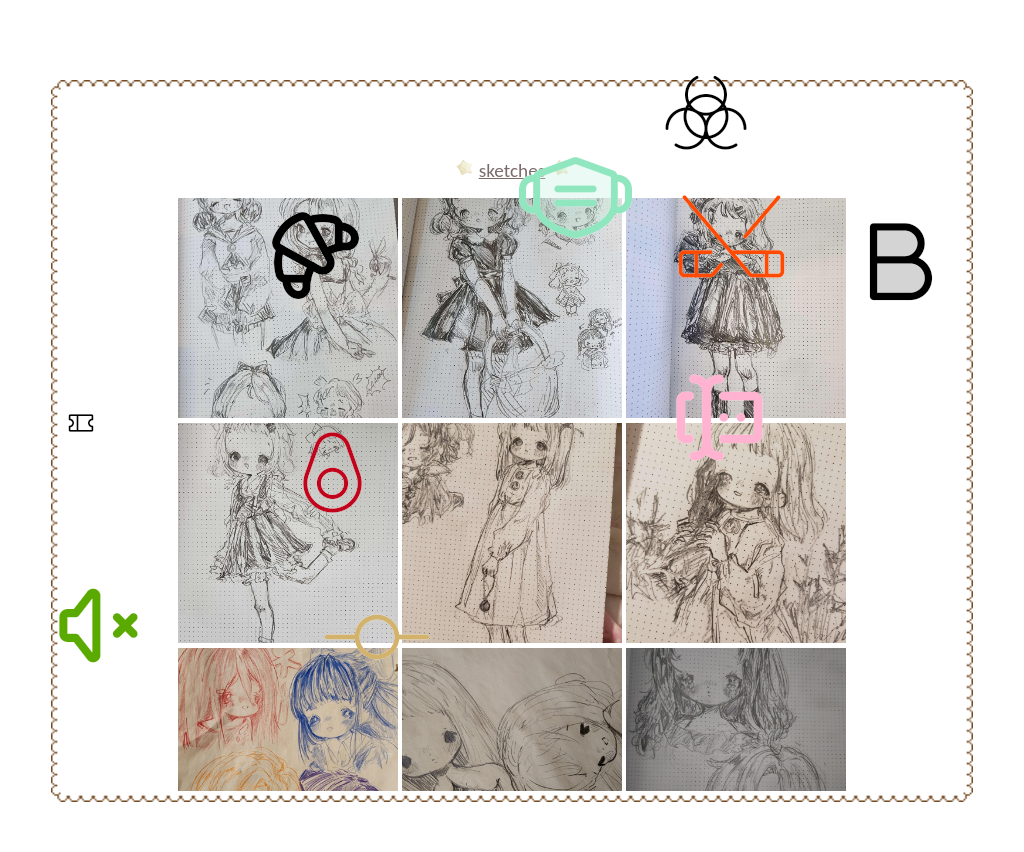 The height and width of the screenshot is (852, 1024). I want to click on view your tickets or passes, so click(81, 423).